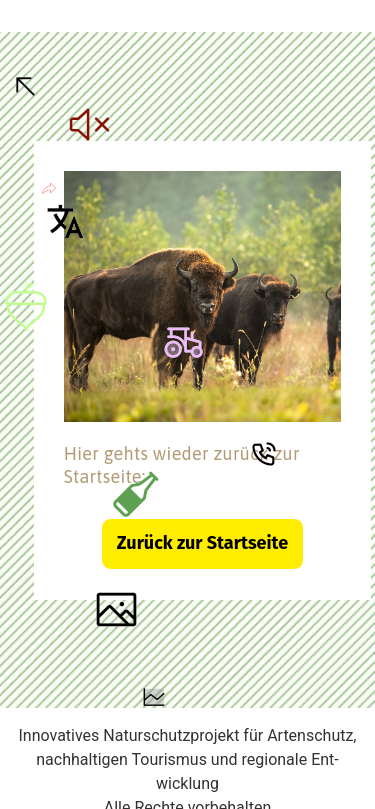 The image size is (375, 809). I want to click on access farming or agricultural features, so click(183, 342).